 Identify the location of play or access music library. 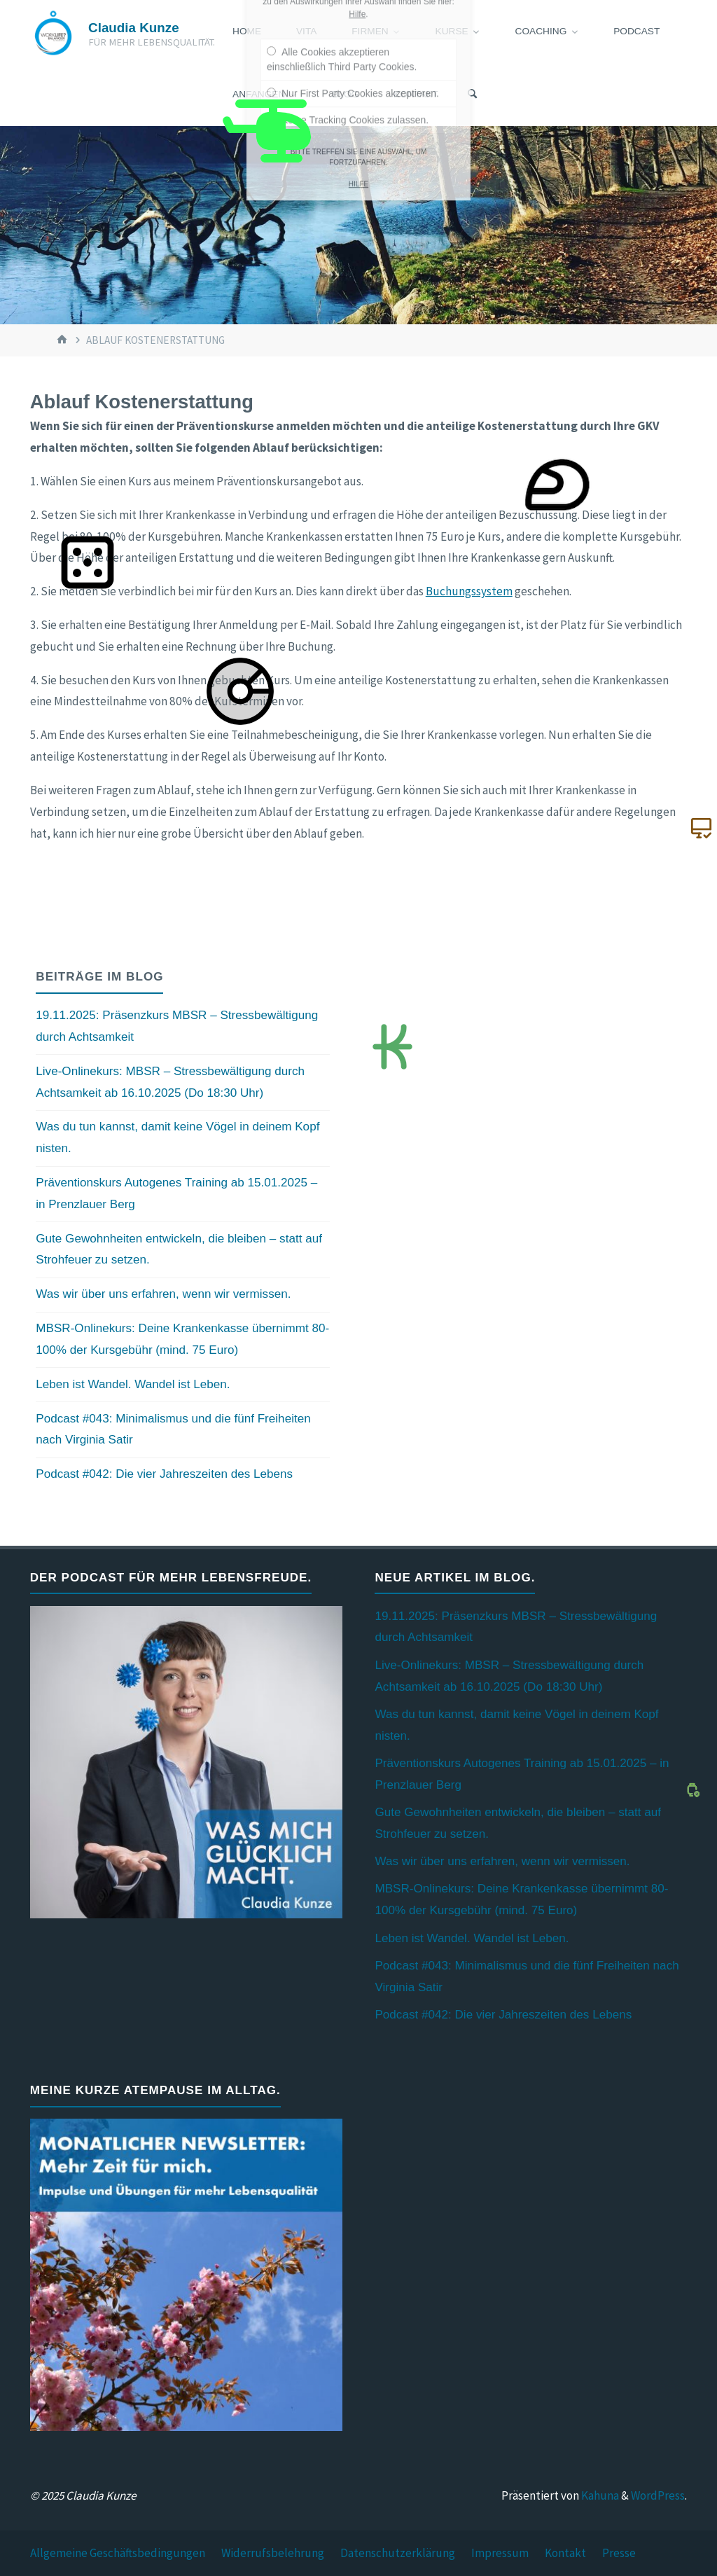
(240, 691).